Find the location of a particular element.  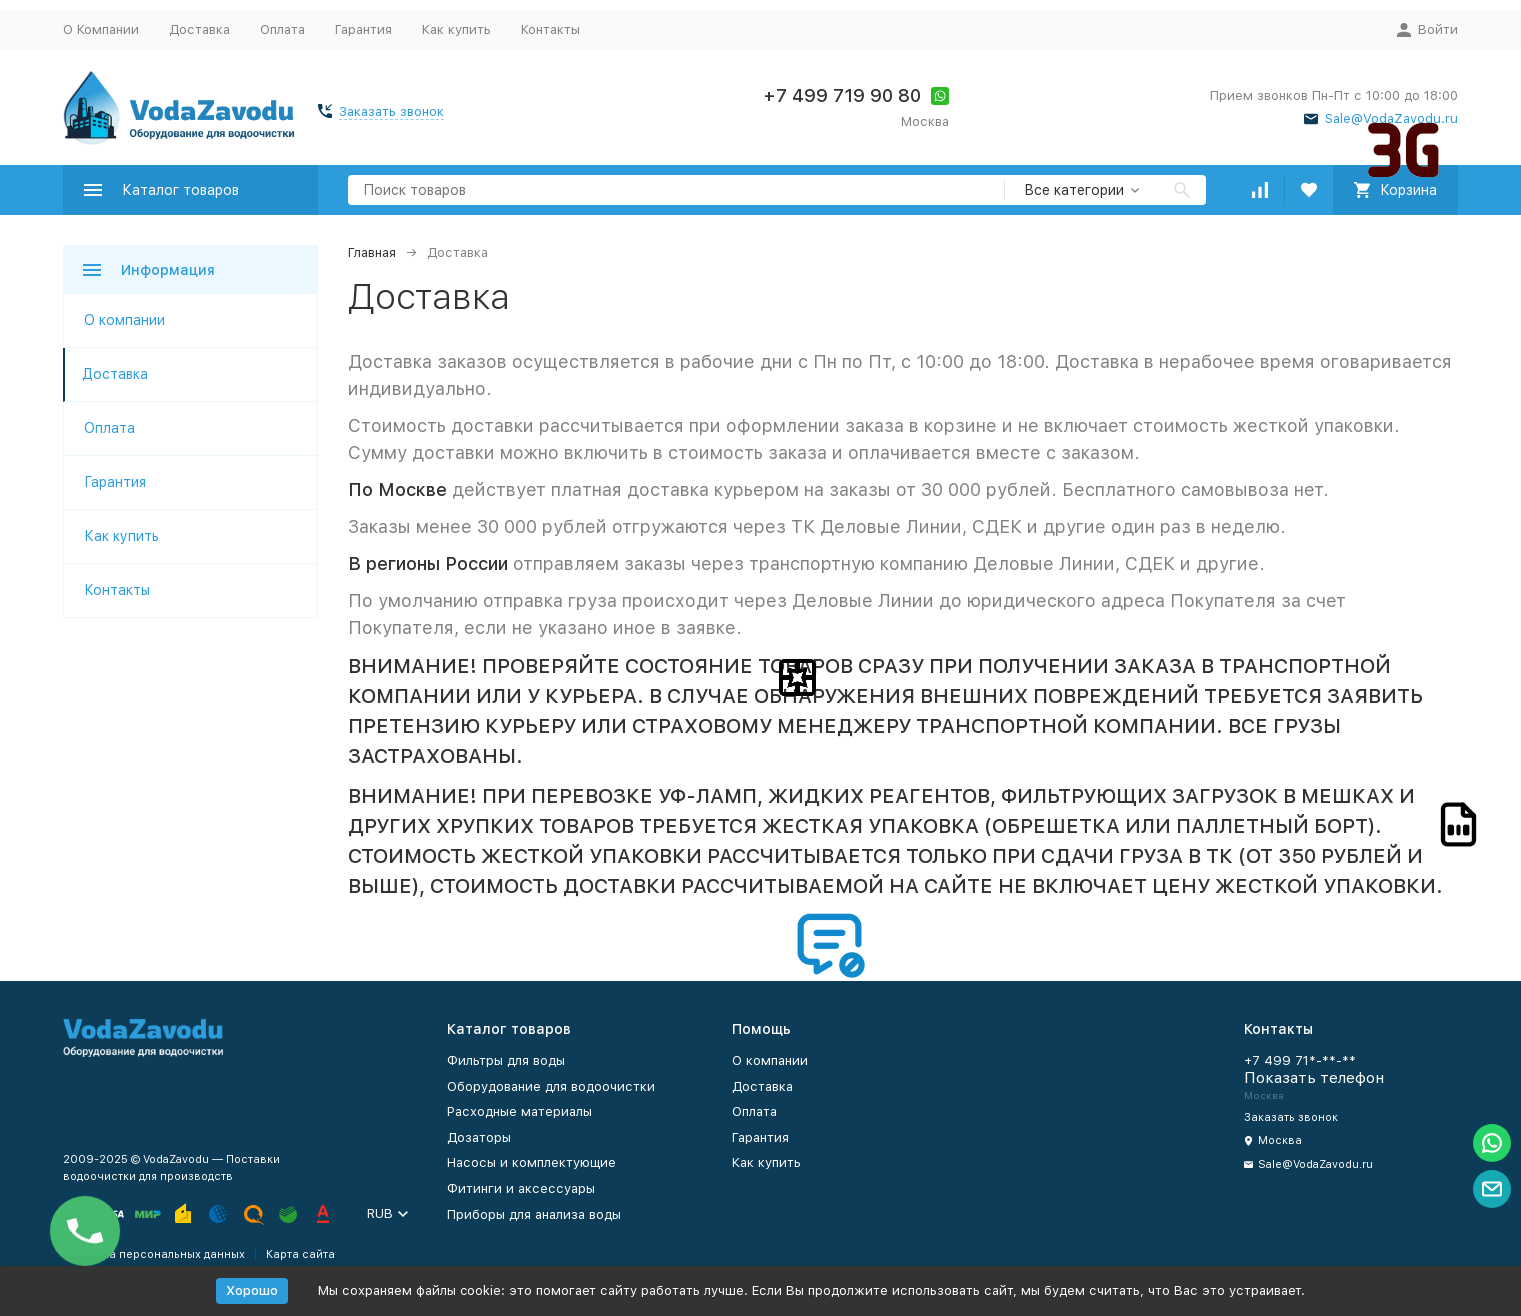

view barcode document is located at coordinates (1458, 824).